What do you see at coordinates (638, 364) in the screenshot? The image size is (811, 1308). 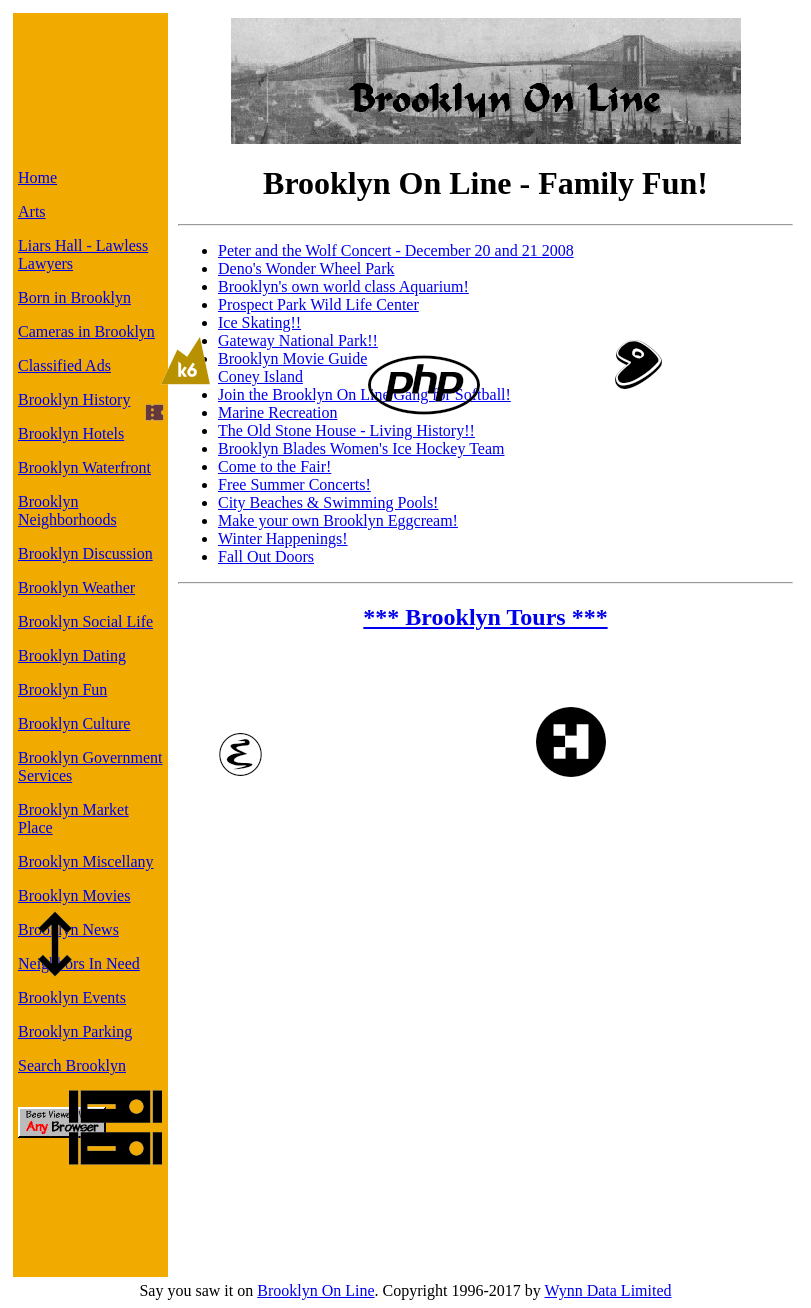 I see `Gentoo Linux logo` at bounding box center [638, 364].